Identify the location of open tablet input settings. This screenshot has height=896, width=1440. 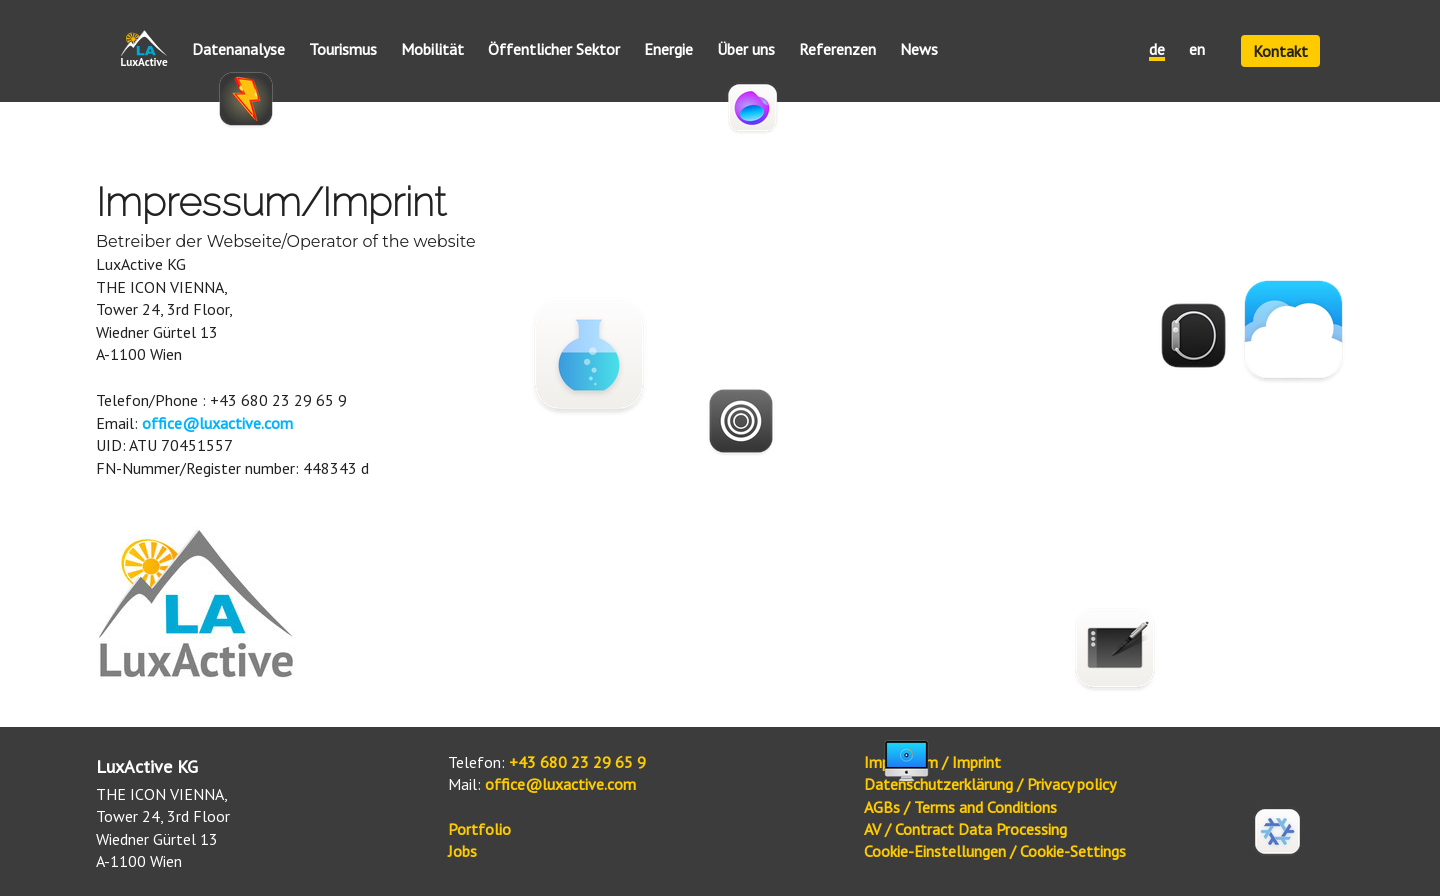
(1115, 648).